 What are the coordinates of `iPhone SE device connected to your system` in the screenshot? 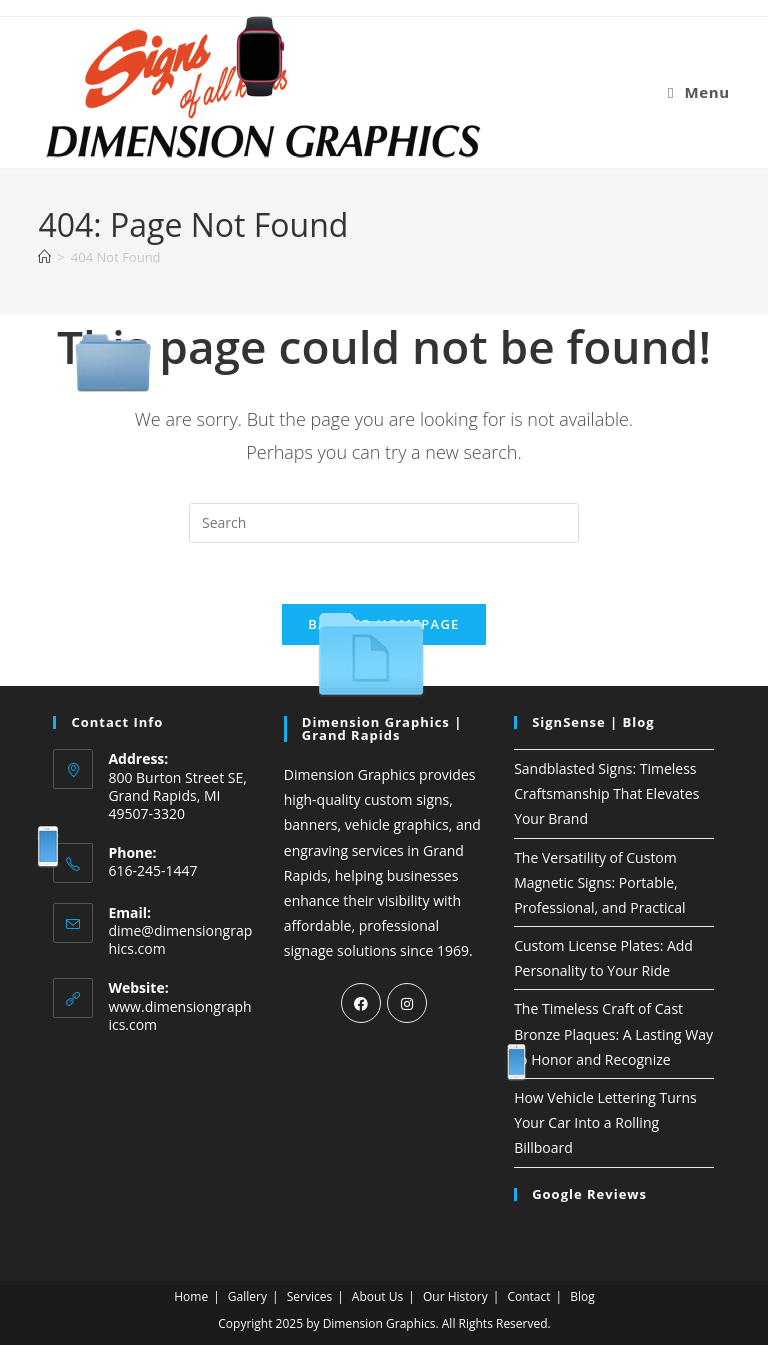 It's located at (516, 1062).